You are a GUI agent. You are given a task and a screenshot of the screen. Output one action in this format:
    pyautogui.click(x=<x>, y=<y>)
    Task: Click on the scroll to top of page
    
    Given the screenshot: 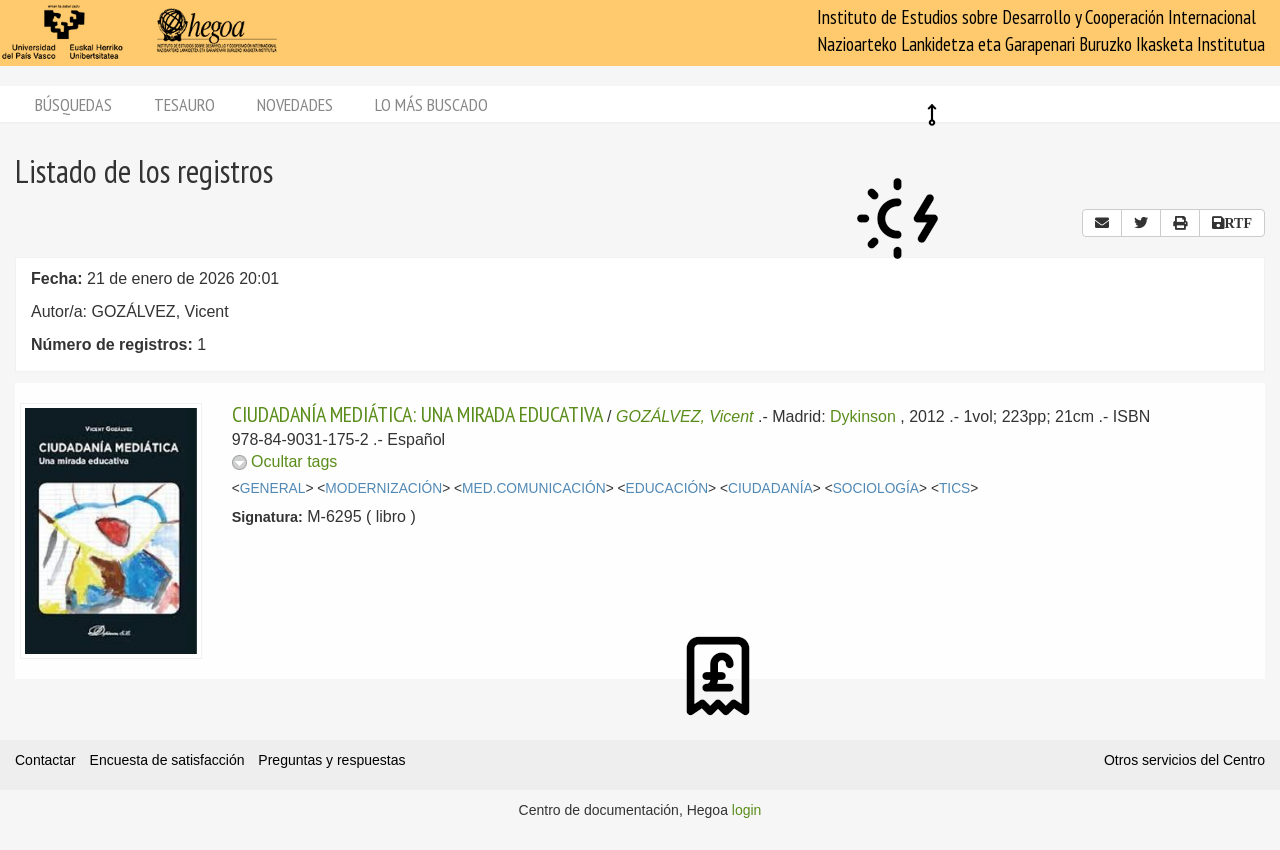 What is the action you would take?
    pyautogui.click(x=932, y=115)
    